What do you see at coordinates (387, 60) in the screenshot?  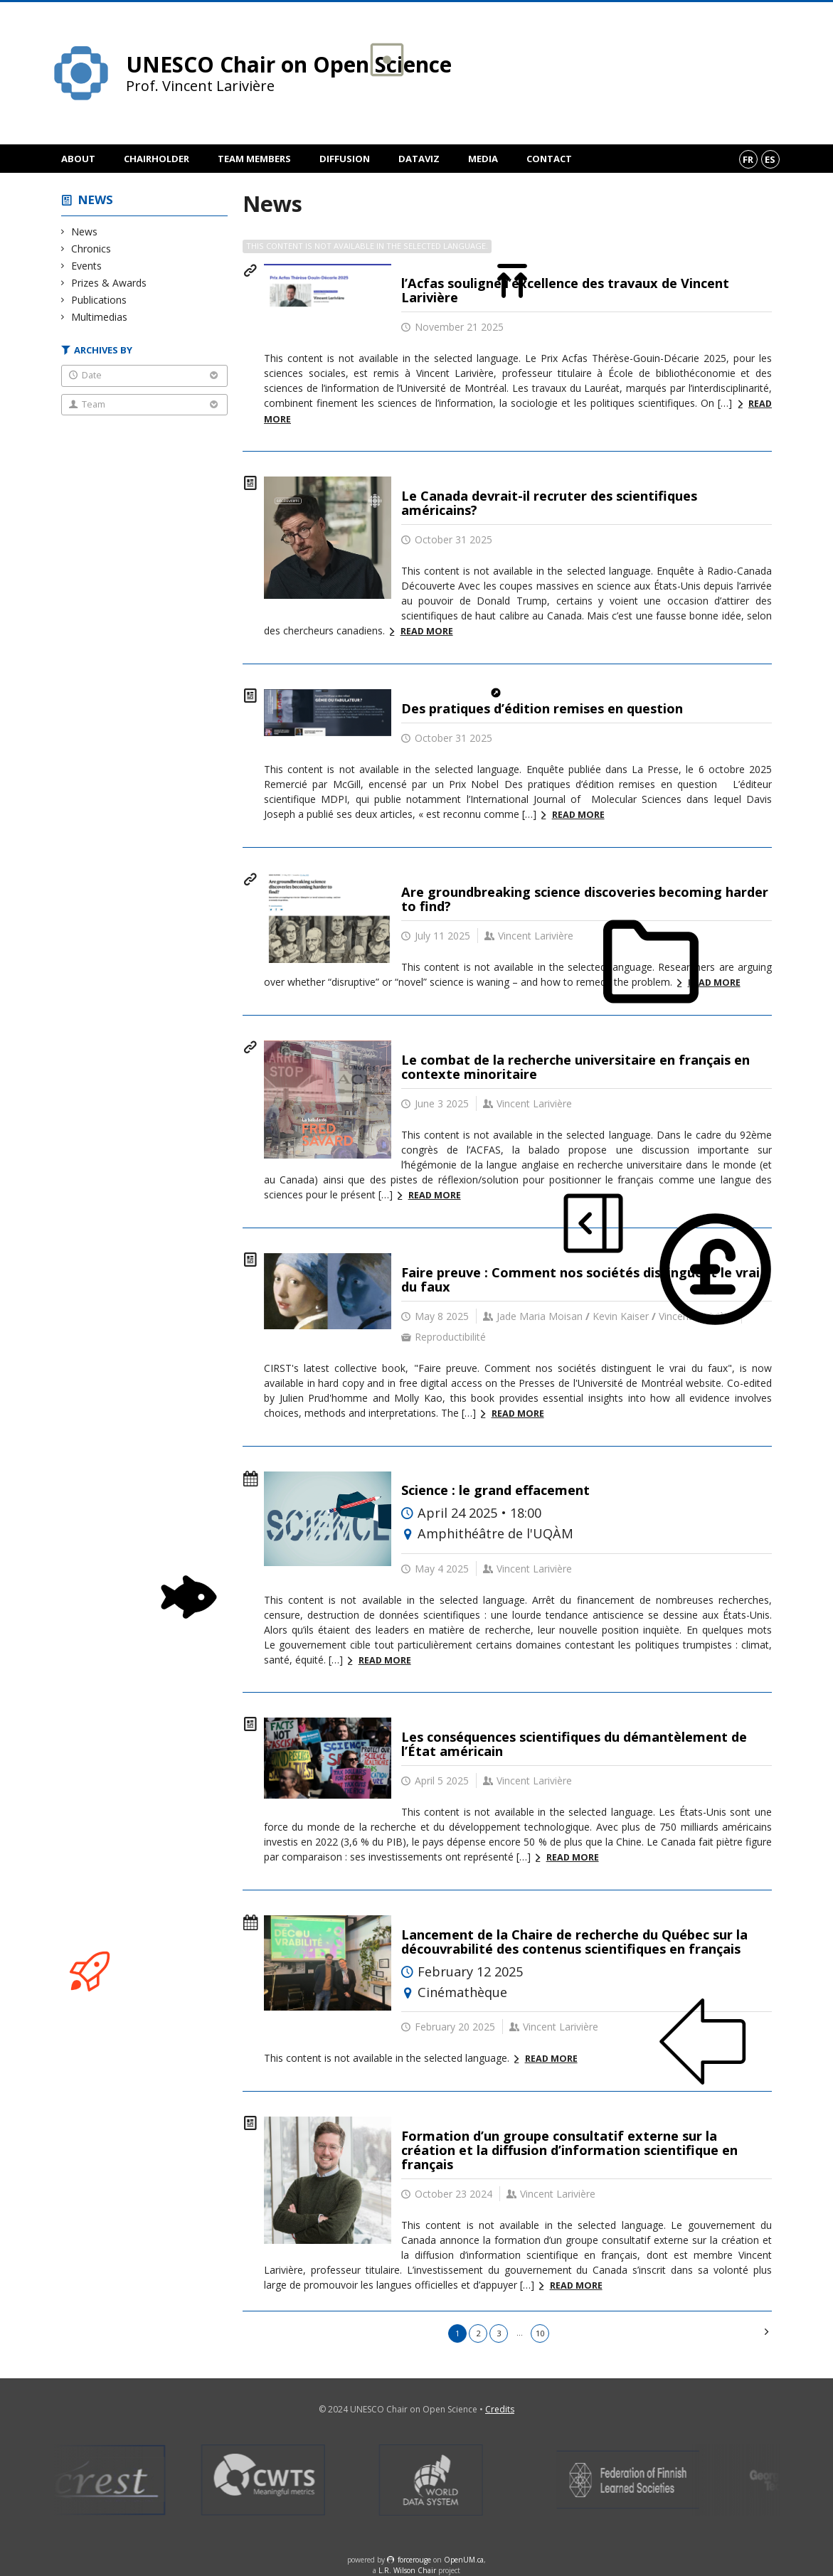 I see `indicates a modified file in a diff view` at bounding box center [387, 60].